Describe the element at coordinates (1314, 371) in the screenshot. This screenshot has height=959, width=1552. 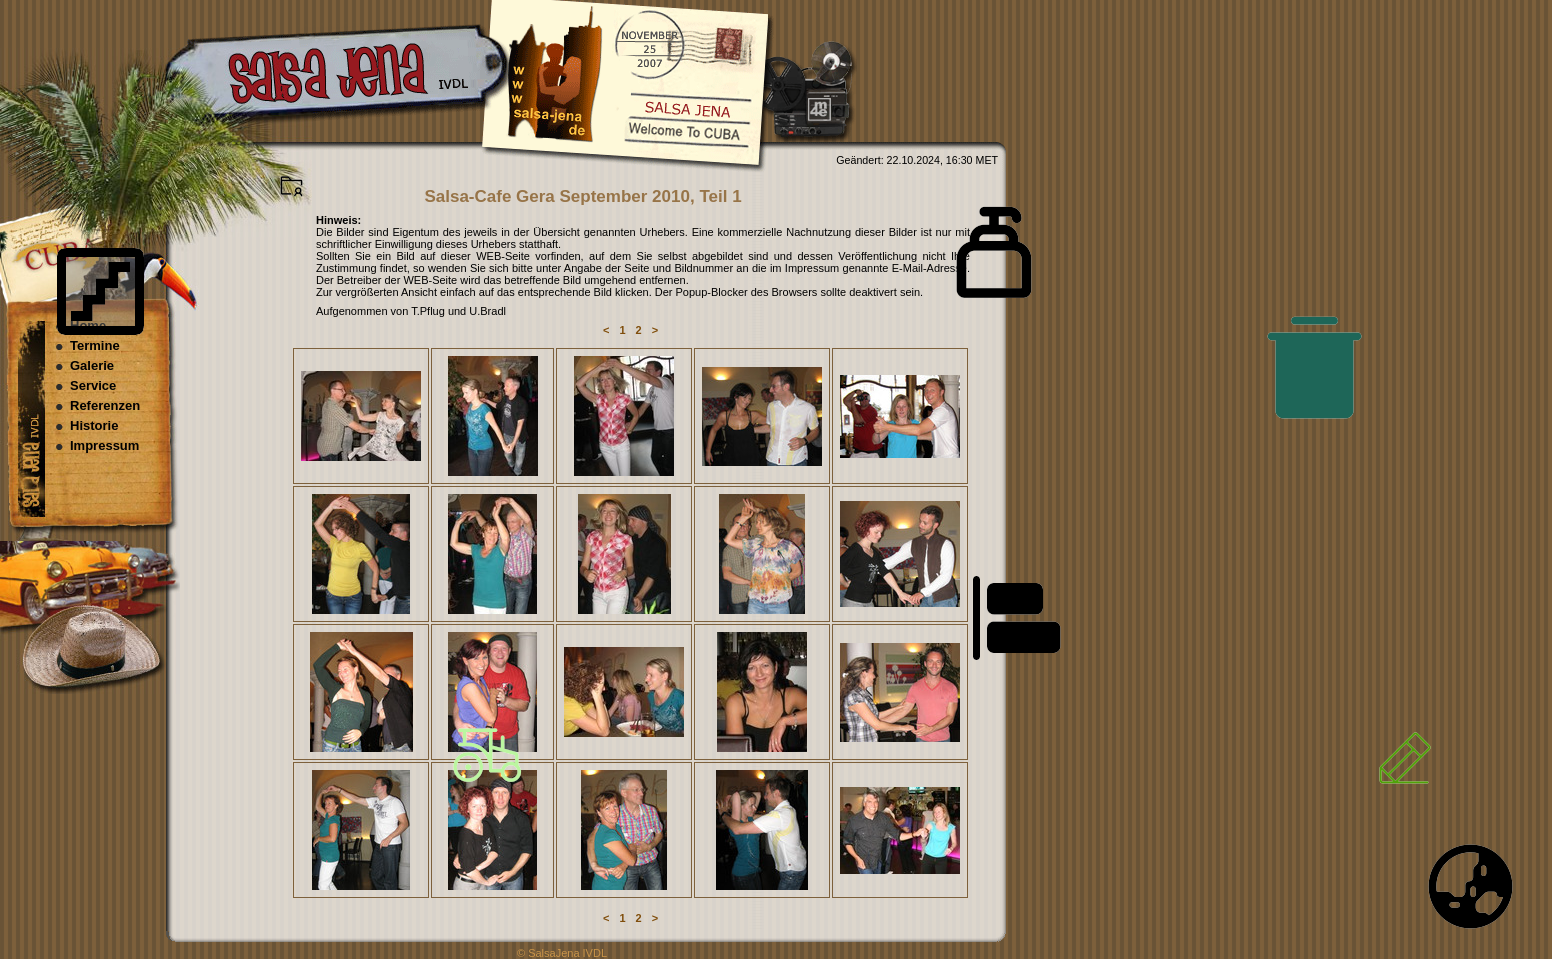
I see `delete an item` at that location.